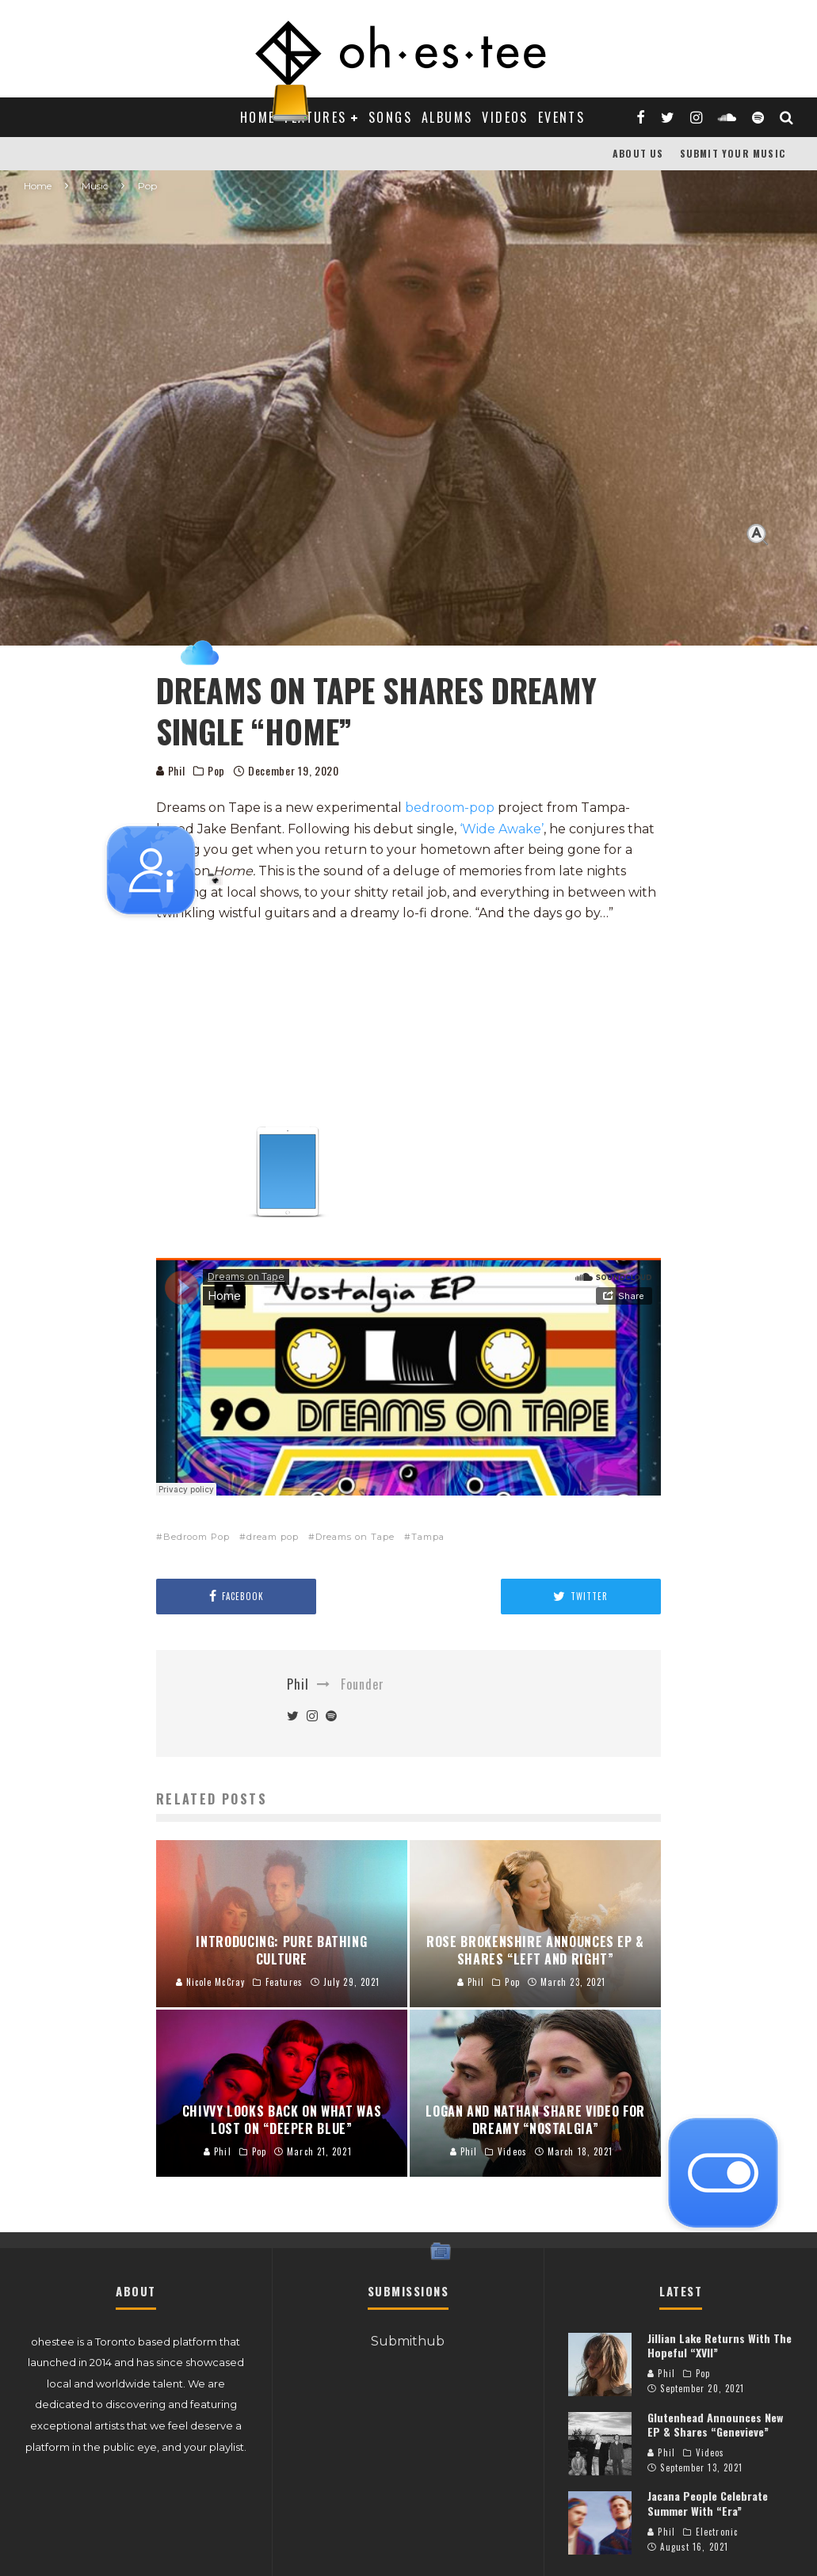 This screenshot has height=2576, width=817. What do you see at coordinates (200, 653) in the screenshot?
I see `access iCloud Drive cloud storage` at bounding box center [200, 653].